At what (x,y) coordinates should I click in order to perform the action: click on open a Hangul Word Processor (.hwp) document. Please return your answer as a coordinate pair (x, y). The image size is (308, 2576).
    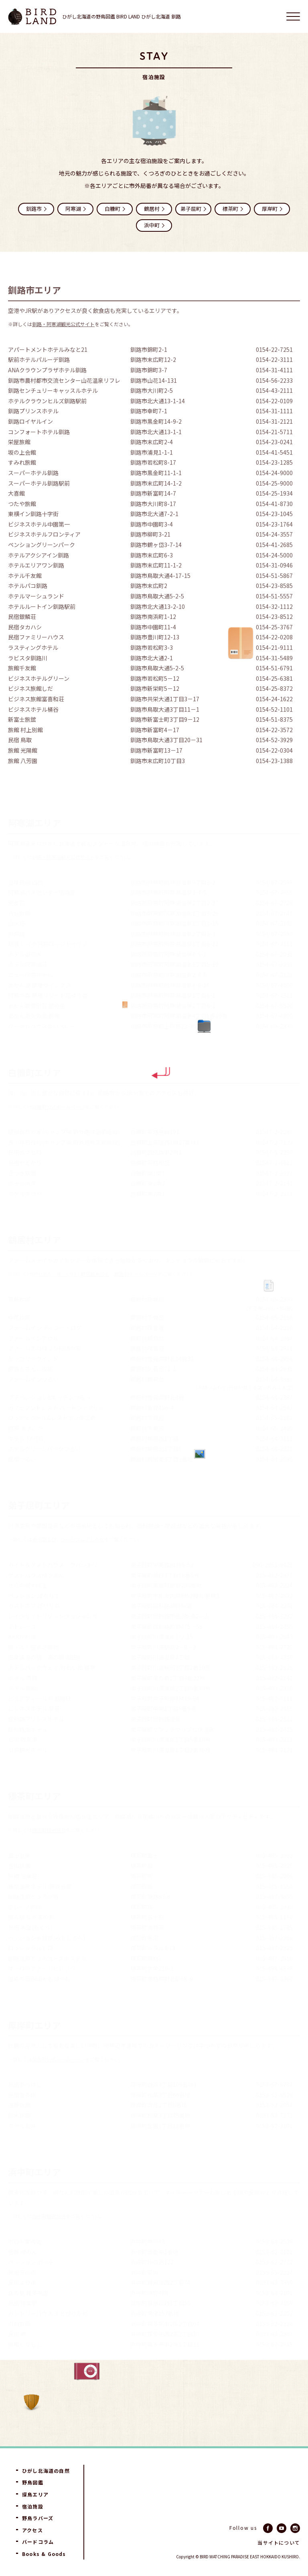
    Looking at the image, I should click on (269, 1286).